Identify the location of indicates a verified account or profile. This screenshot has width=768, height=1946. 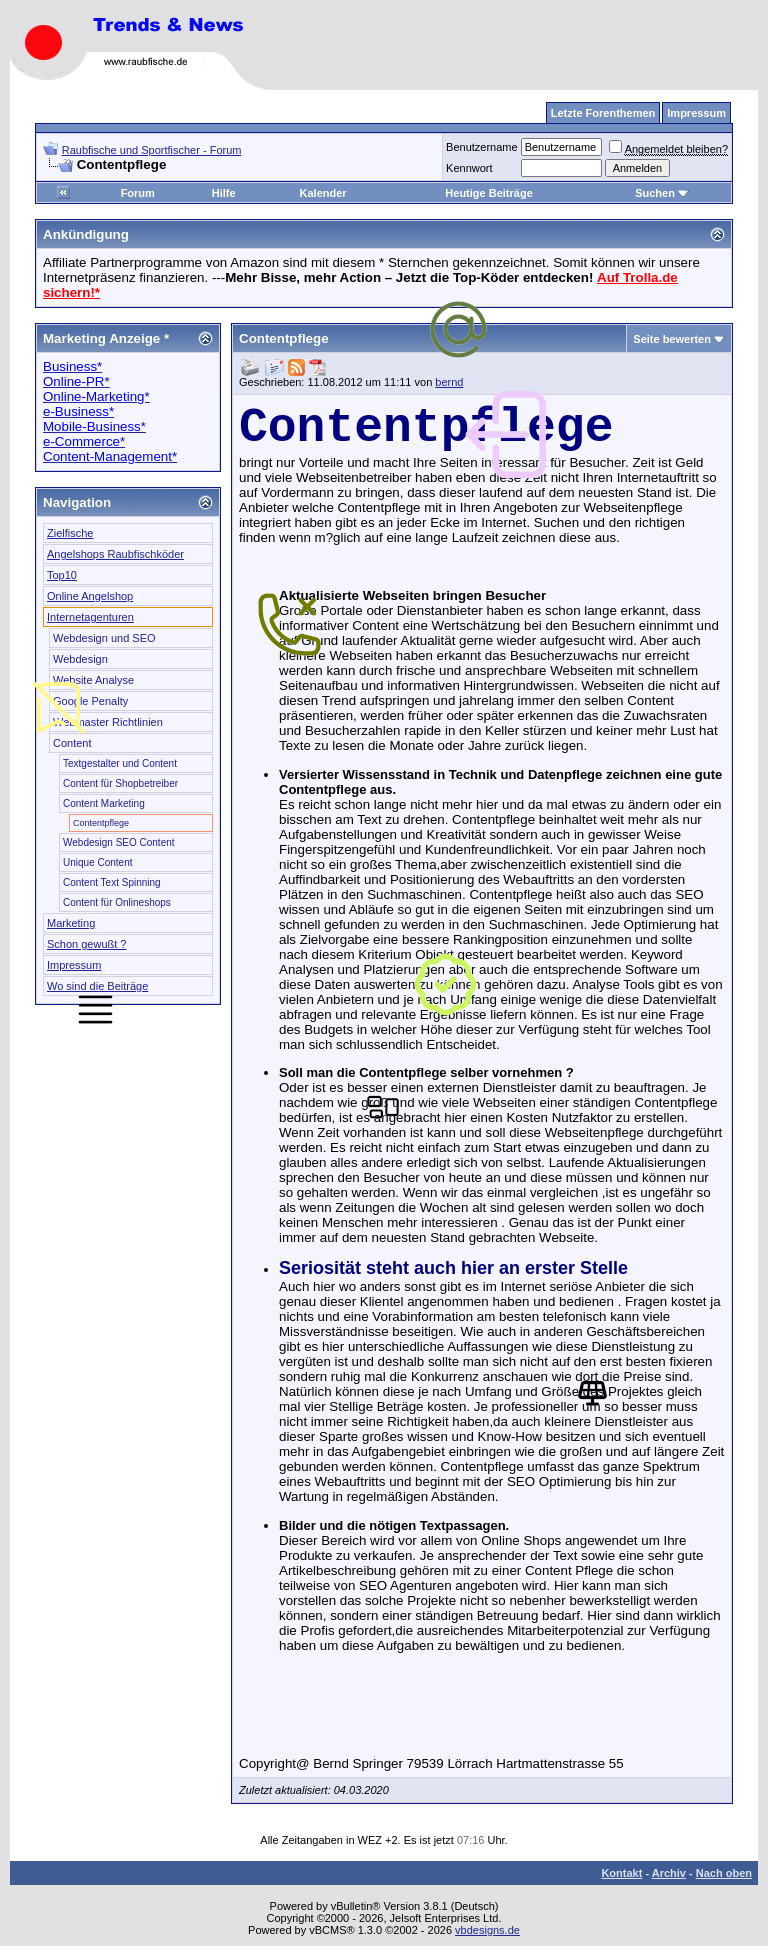
(445, 984).